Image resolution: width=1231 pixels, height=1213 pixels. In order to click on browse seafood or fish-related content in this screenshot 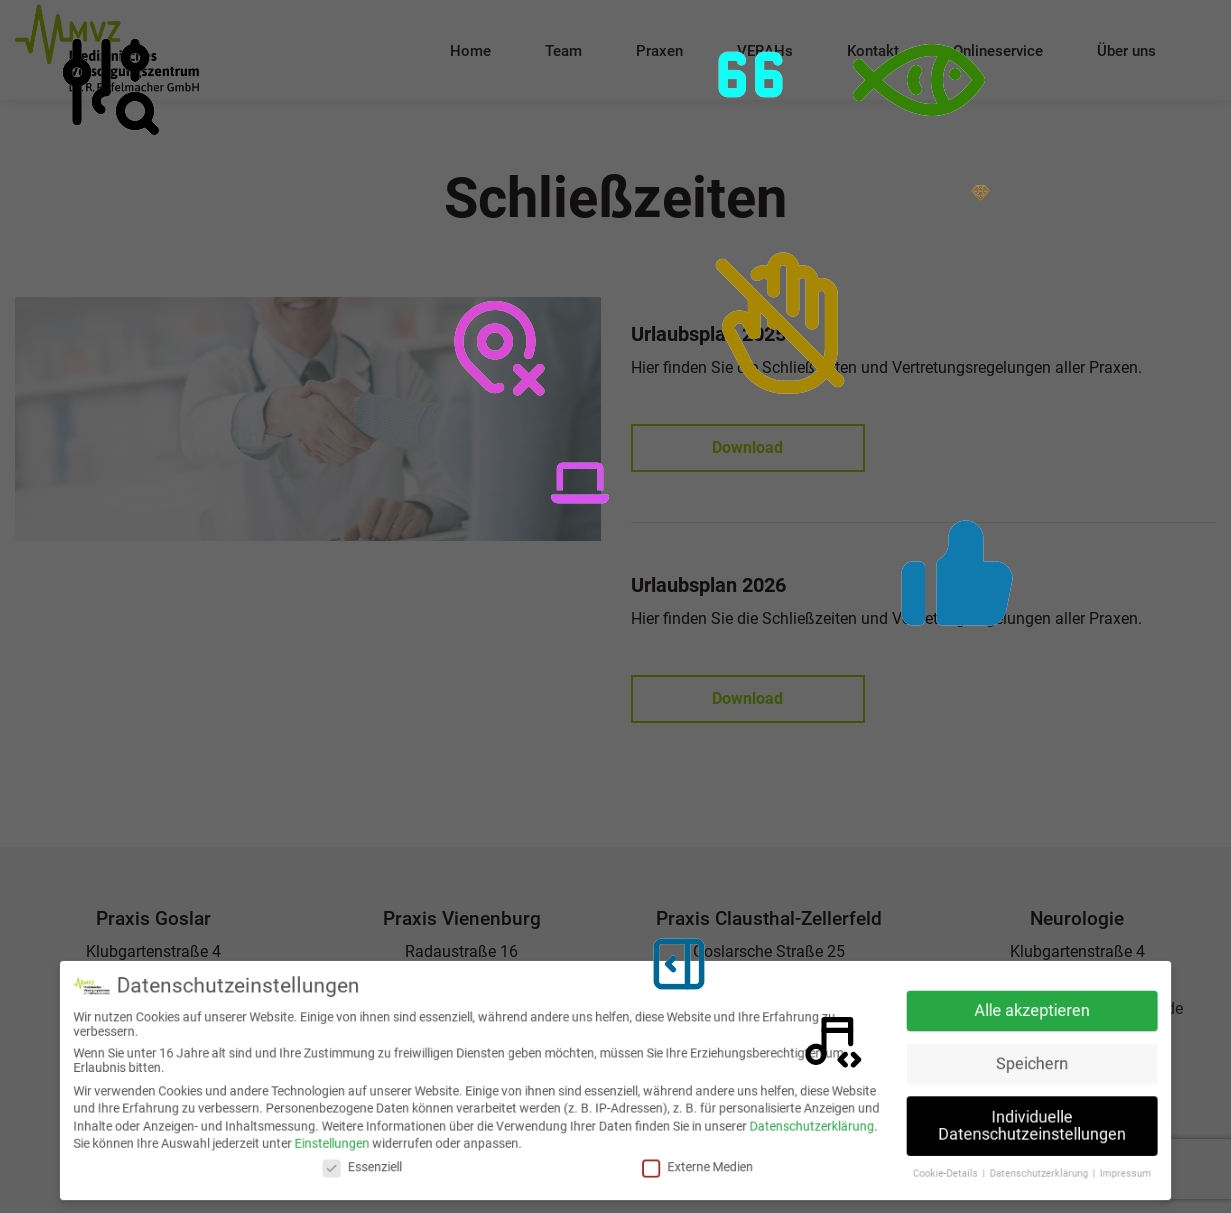, I will do `click(919, 80)`.